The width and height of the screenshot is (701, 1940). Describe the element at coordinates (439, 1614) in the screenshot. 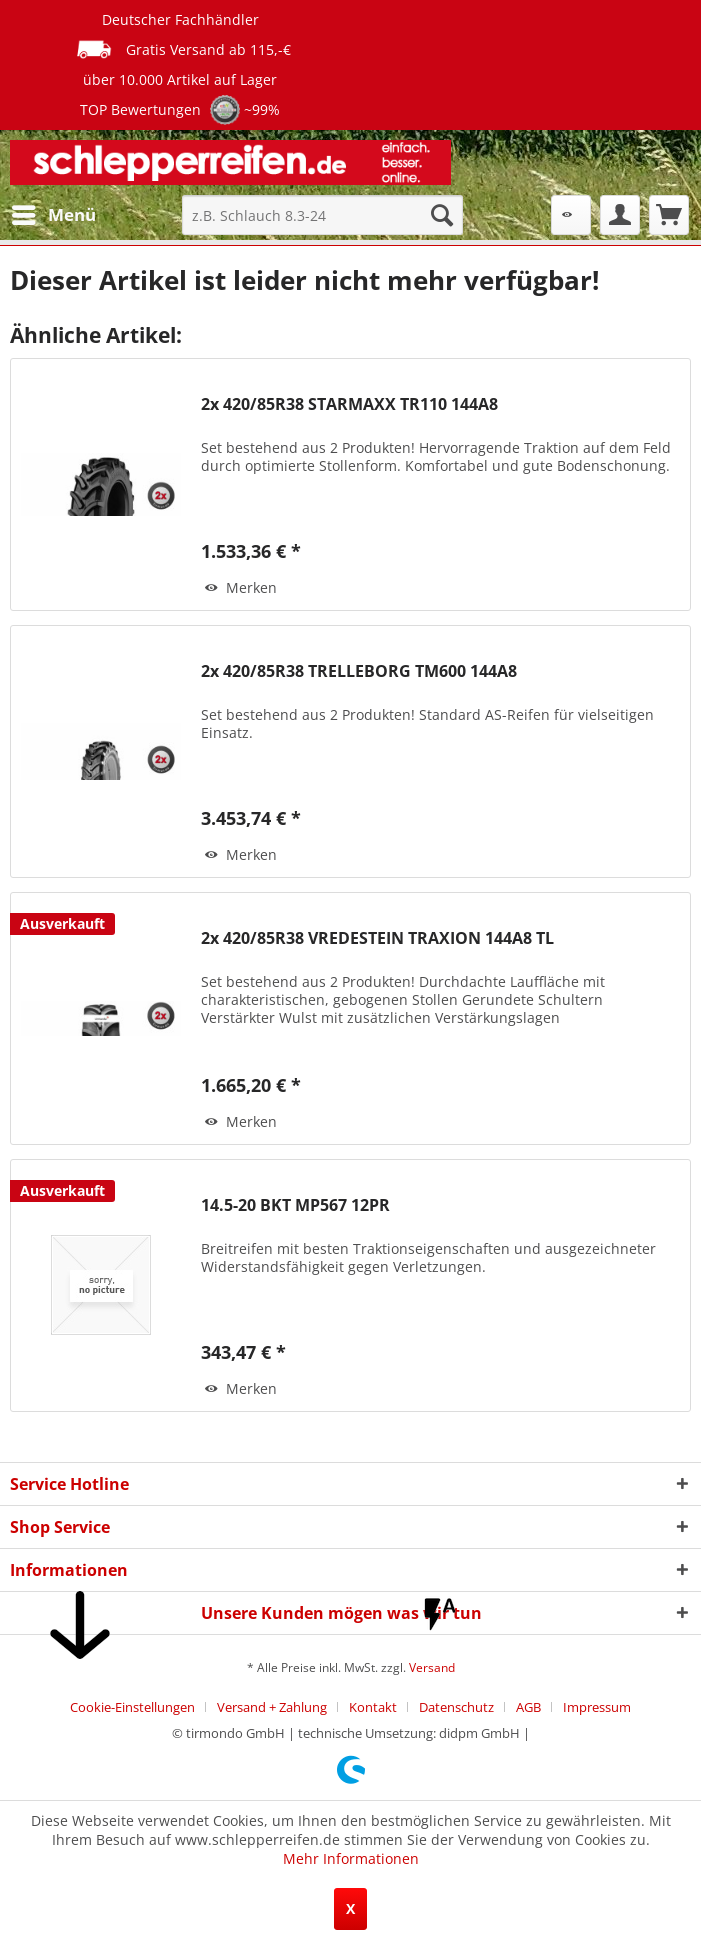

I see `enable automatic flash mode for camera` at that location.